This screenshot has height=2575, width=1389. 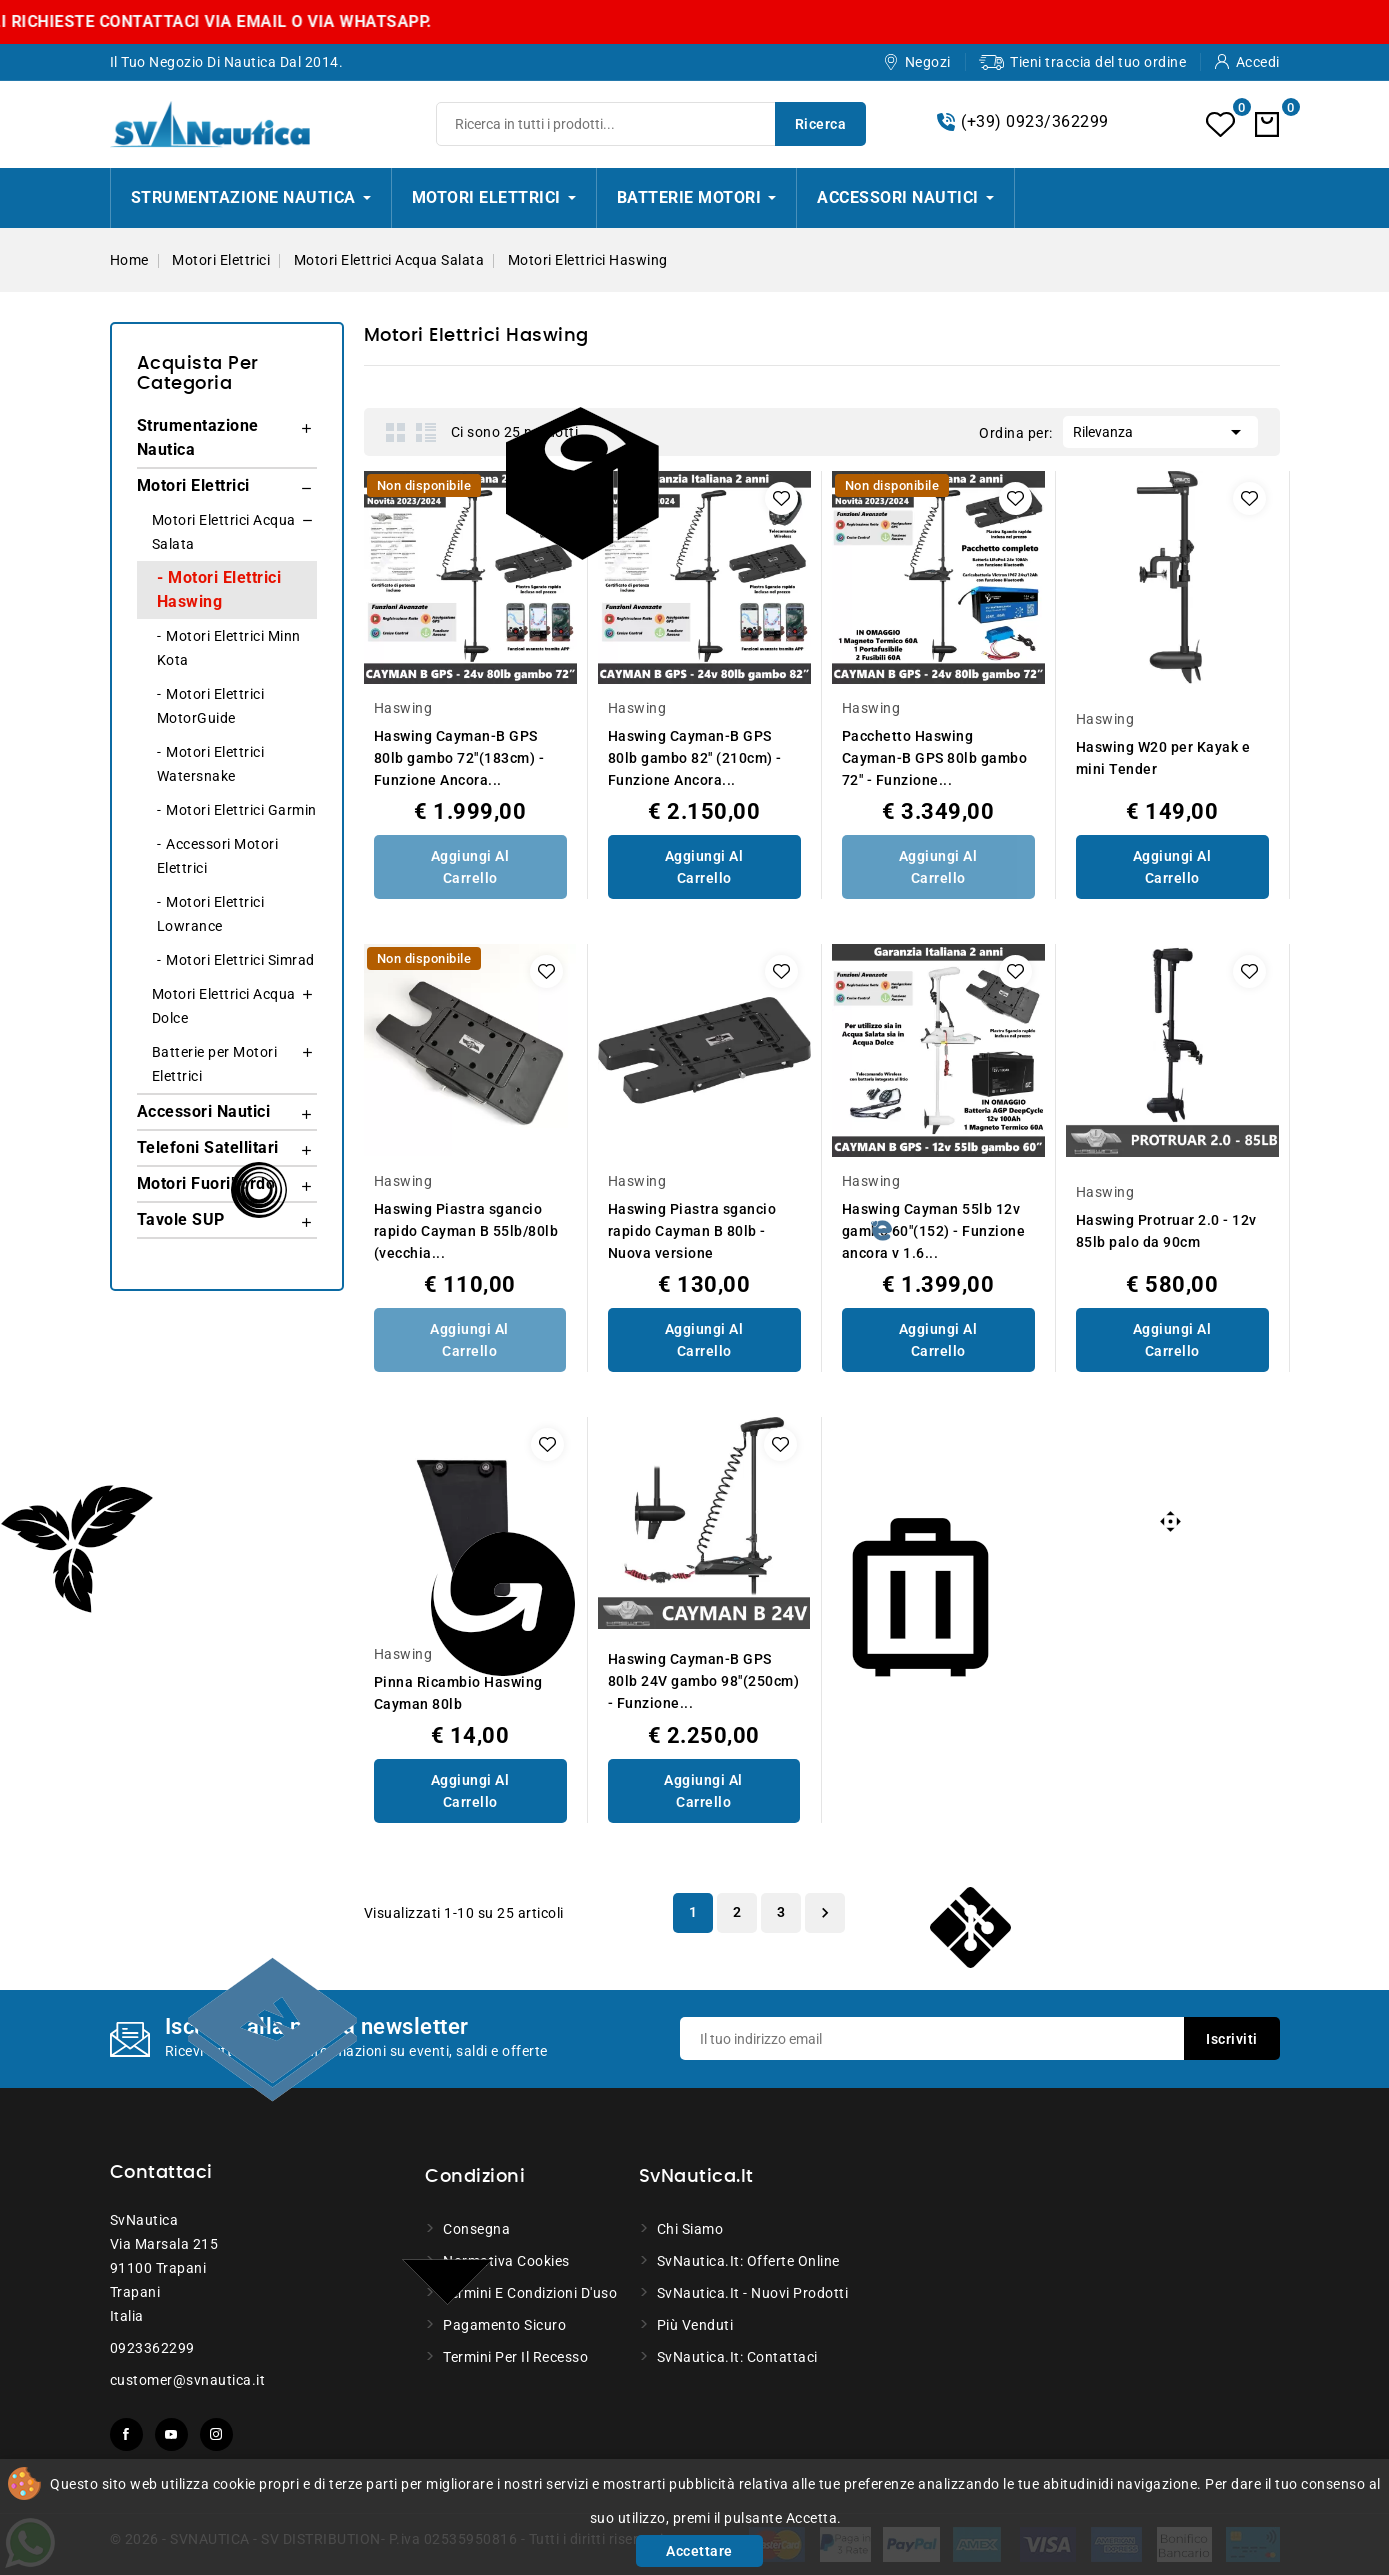 I want to click on conan c/c++ package manager logo, so click(x=582, y=483).